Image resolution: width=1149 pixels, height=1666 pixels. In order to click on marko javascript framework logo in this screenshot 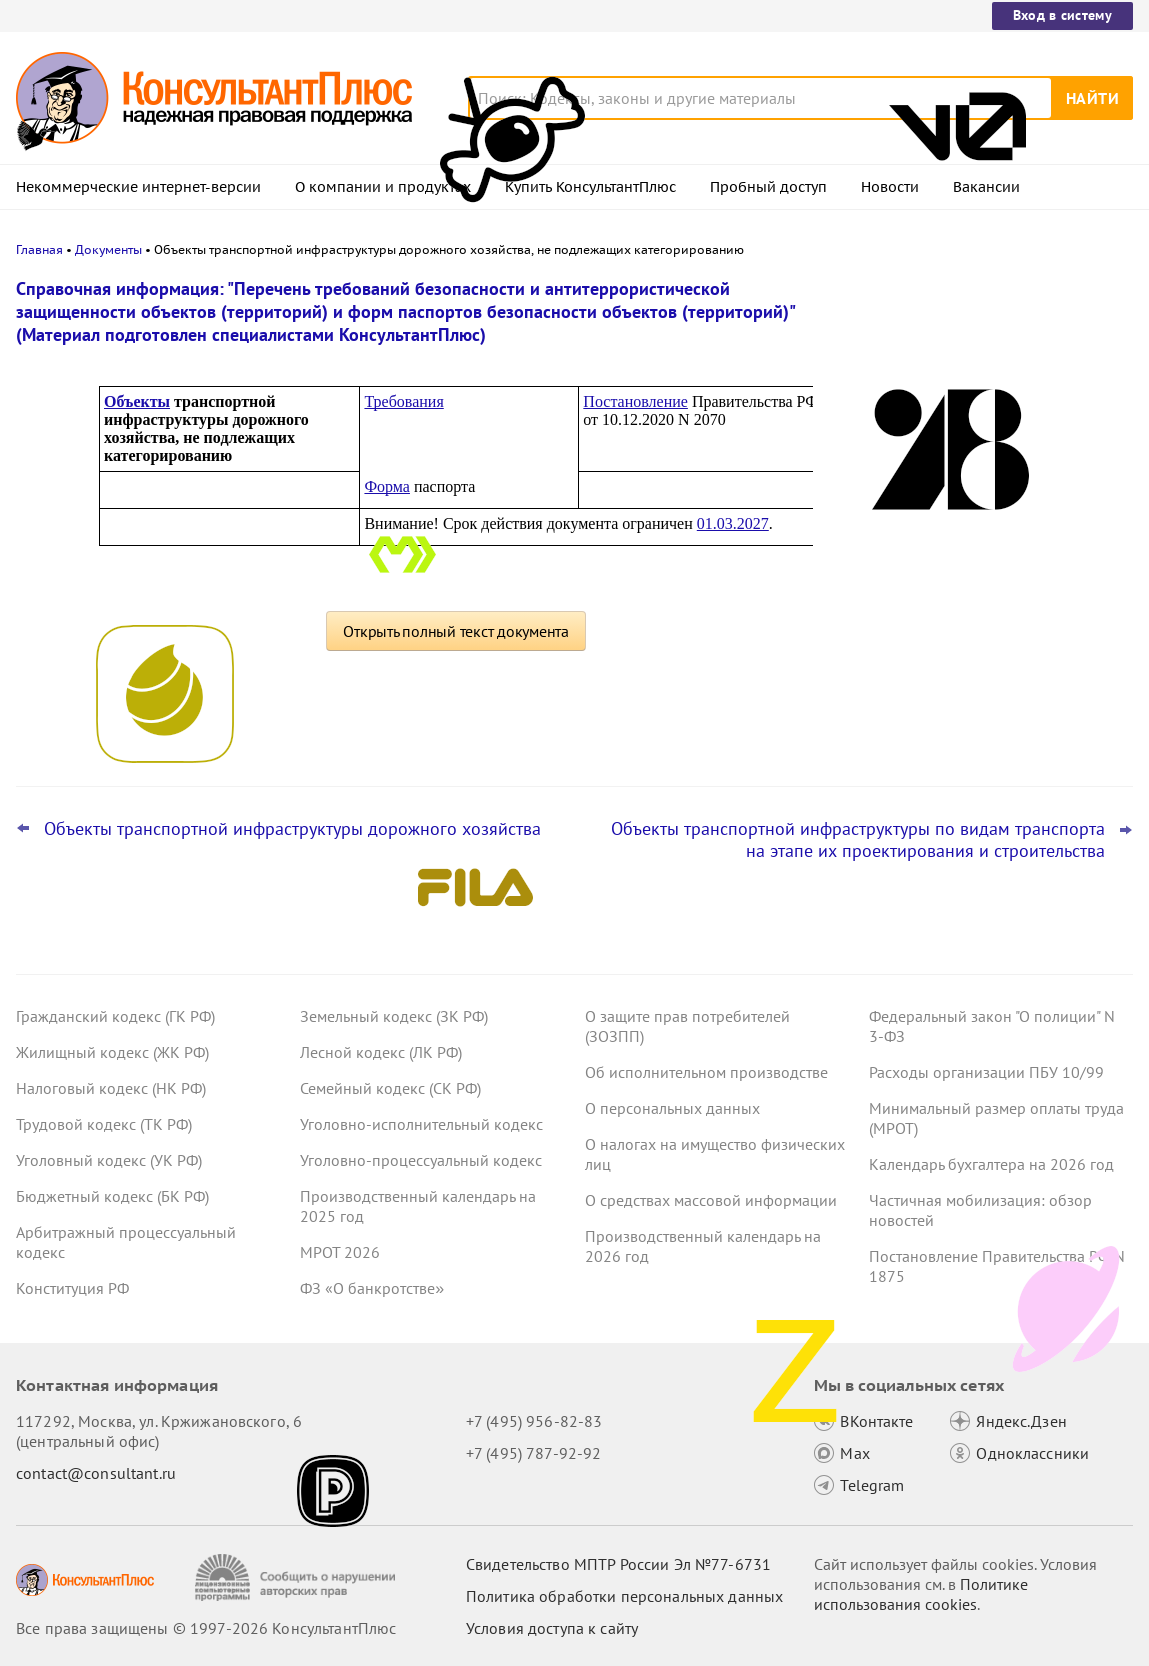, I will do `click(402, 554)`.